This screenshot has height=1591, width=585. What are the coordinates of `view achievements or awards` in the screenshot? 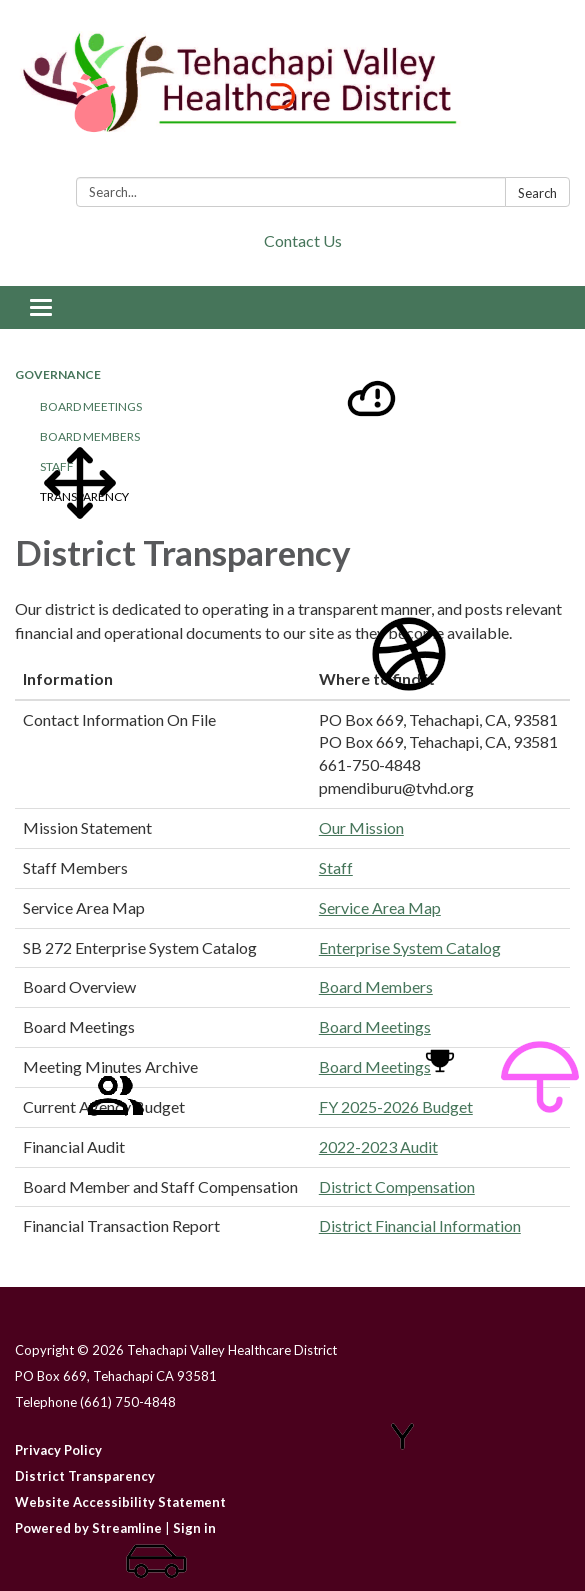 It's located at (440, 1060).